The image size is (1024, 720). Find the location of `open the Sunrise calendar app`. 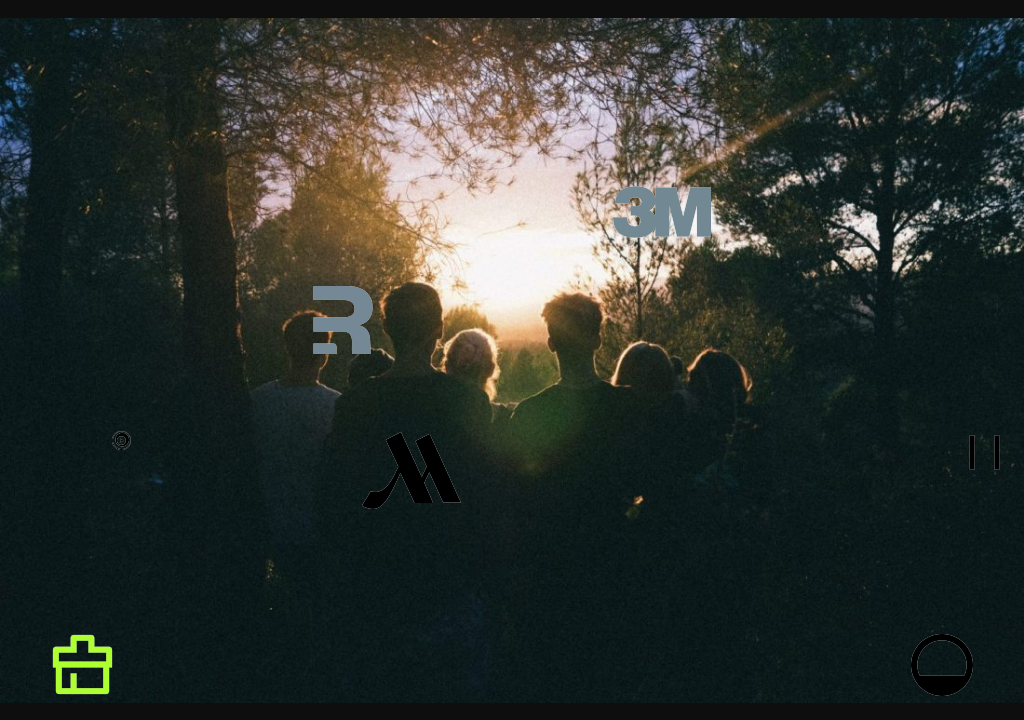

open the Sunrise calendar app is located at coordinates (942, 665).